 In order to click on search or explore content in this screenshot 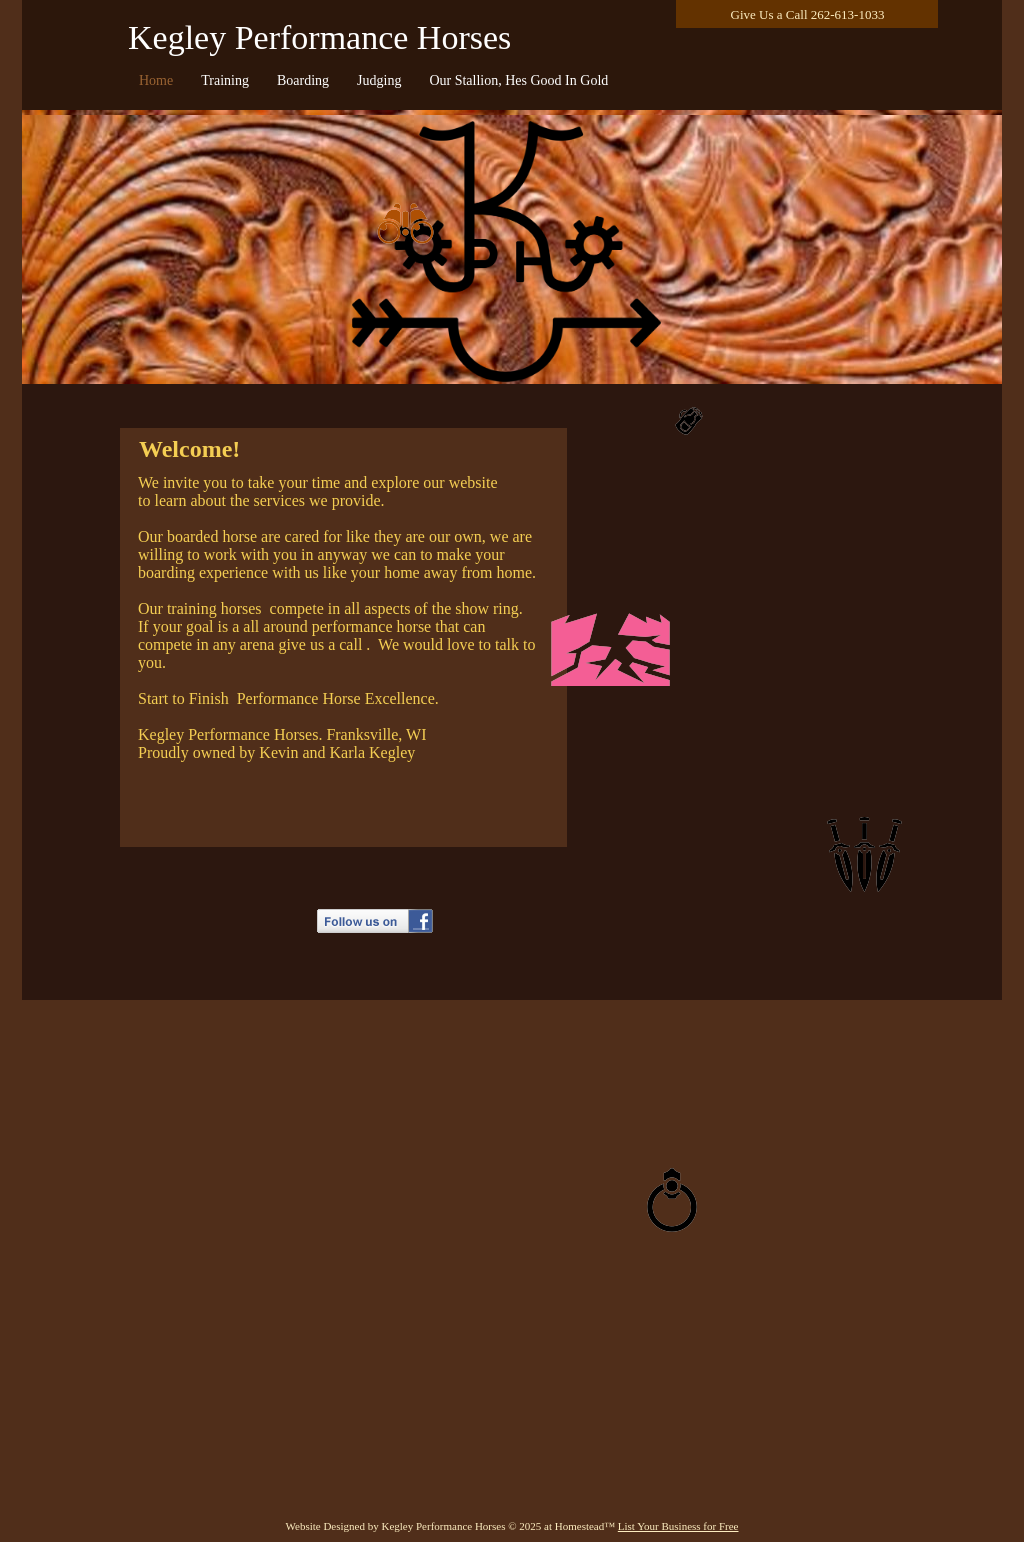, I will do `click(405, 223)`.